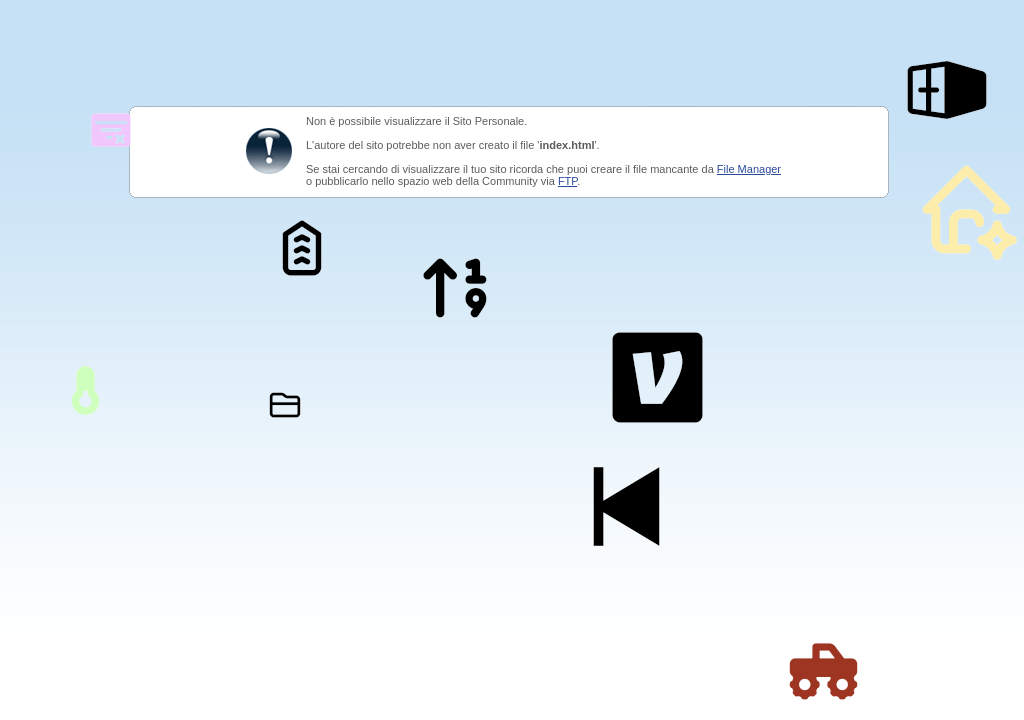 This screenshot has height=720, width=1024. I want to click on view military or user rank status, so click(302, 248).